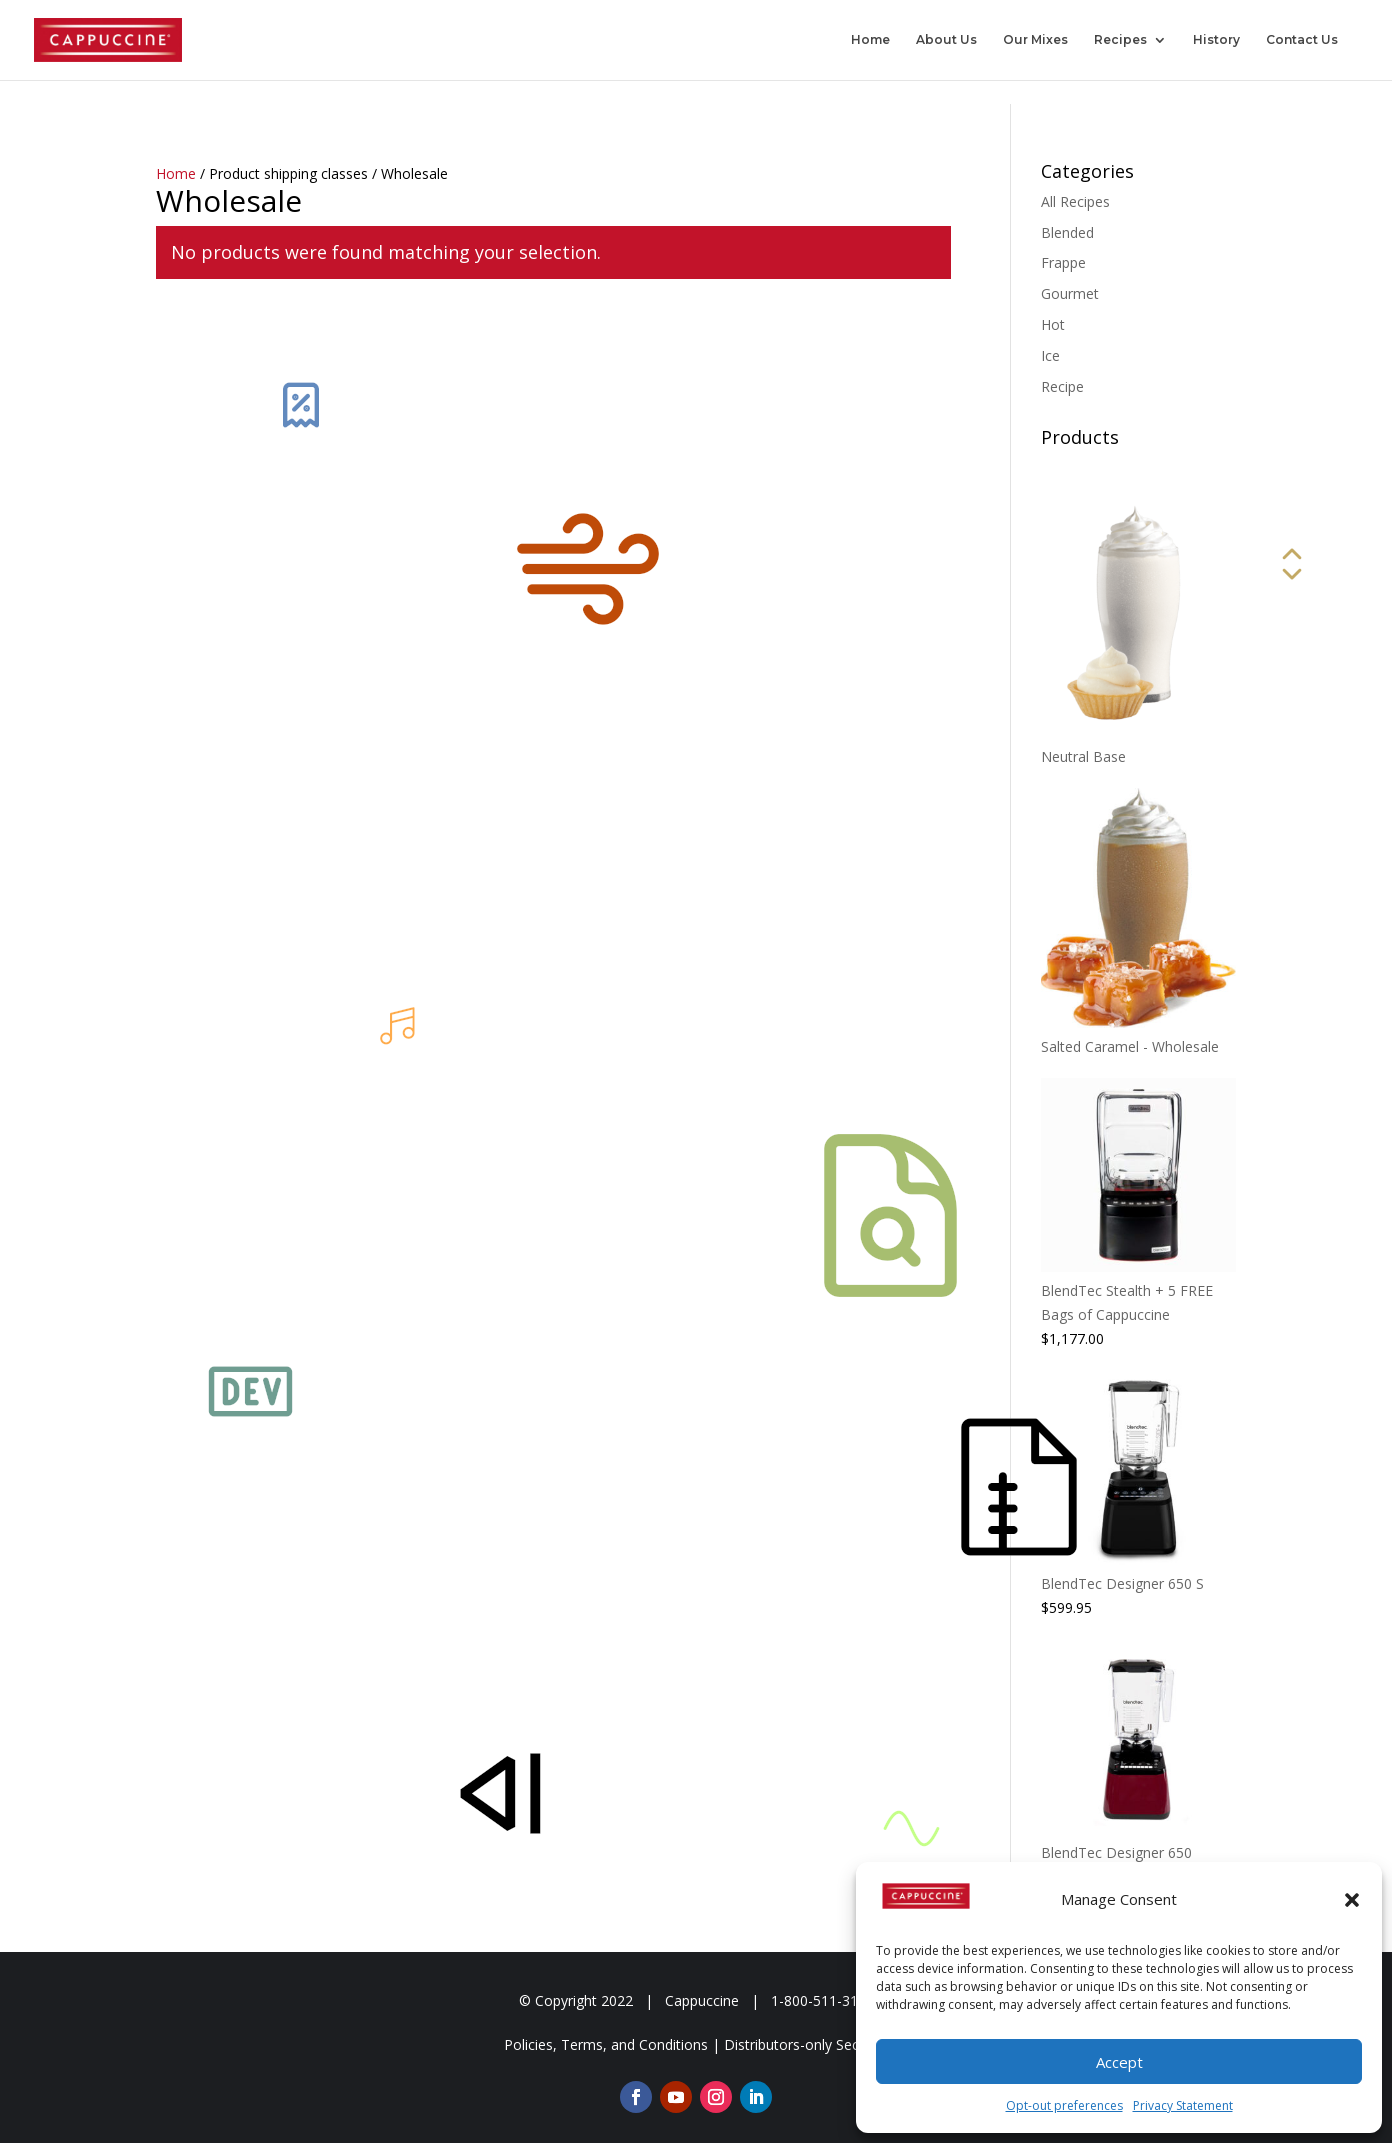  Describe the element at coordinates (301, 405) in the screenshot. I see `view tax receipt or invoice` at that location.